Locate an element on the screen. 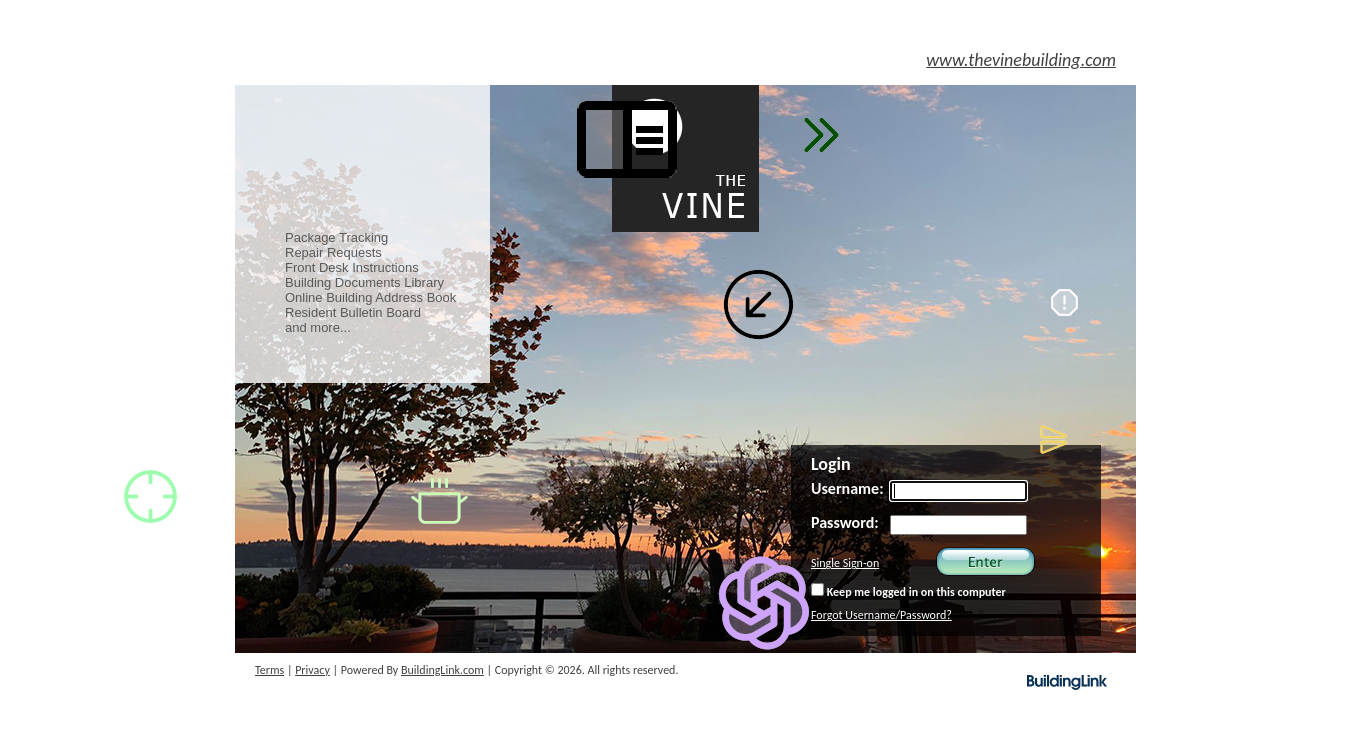 This screenshot has width=1371, height=734. flip image vertically is located at coordinates (1052, 439).